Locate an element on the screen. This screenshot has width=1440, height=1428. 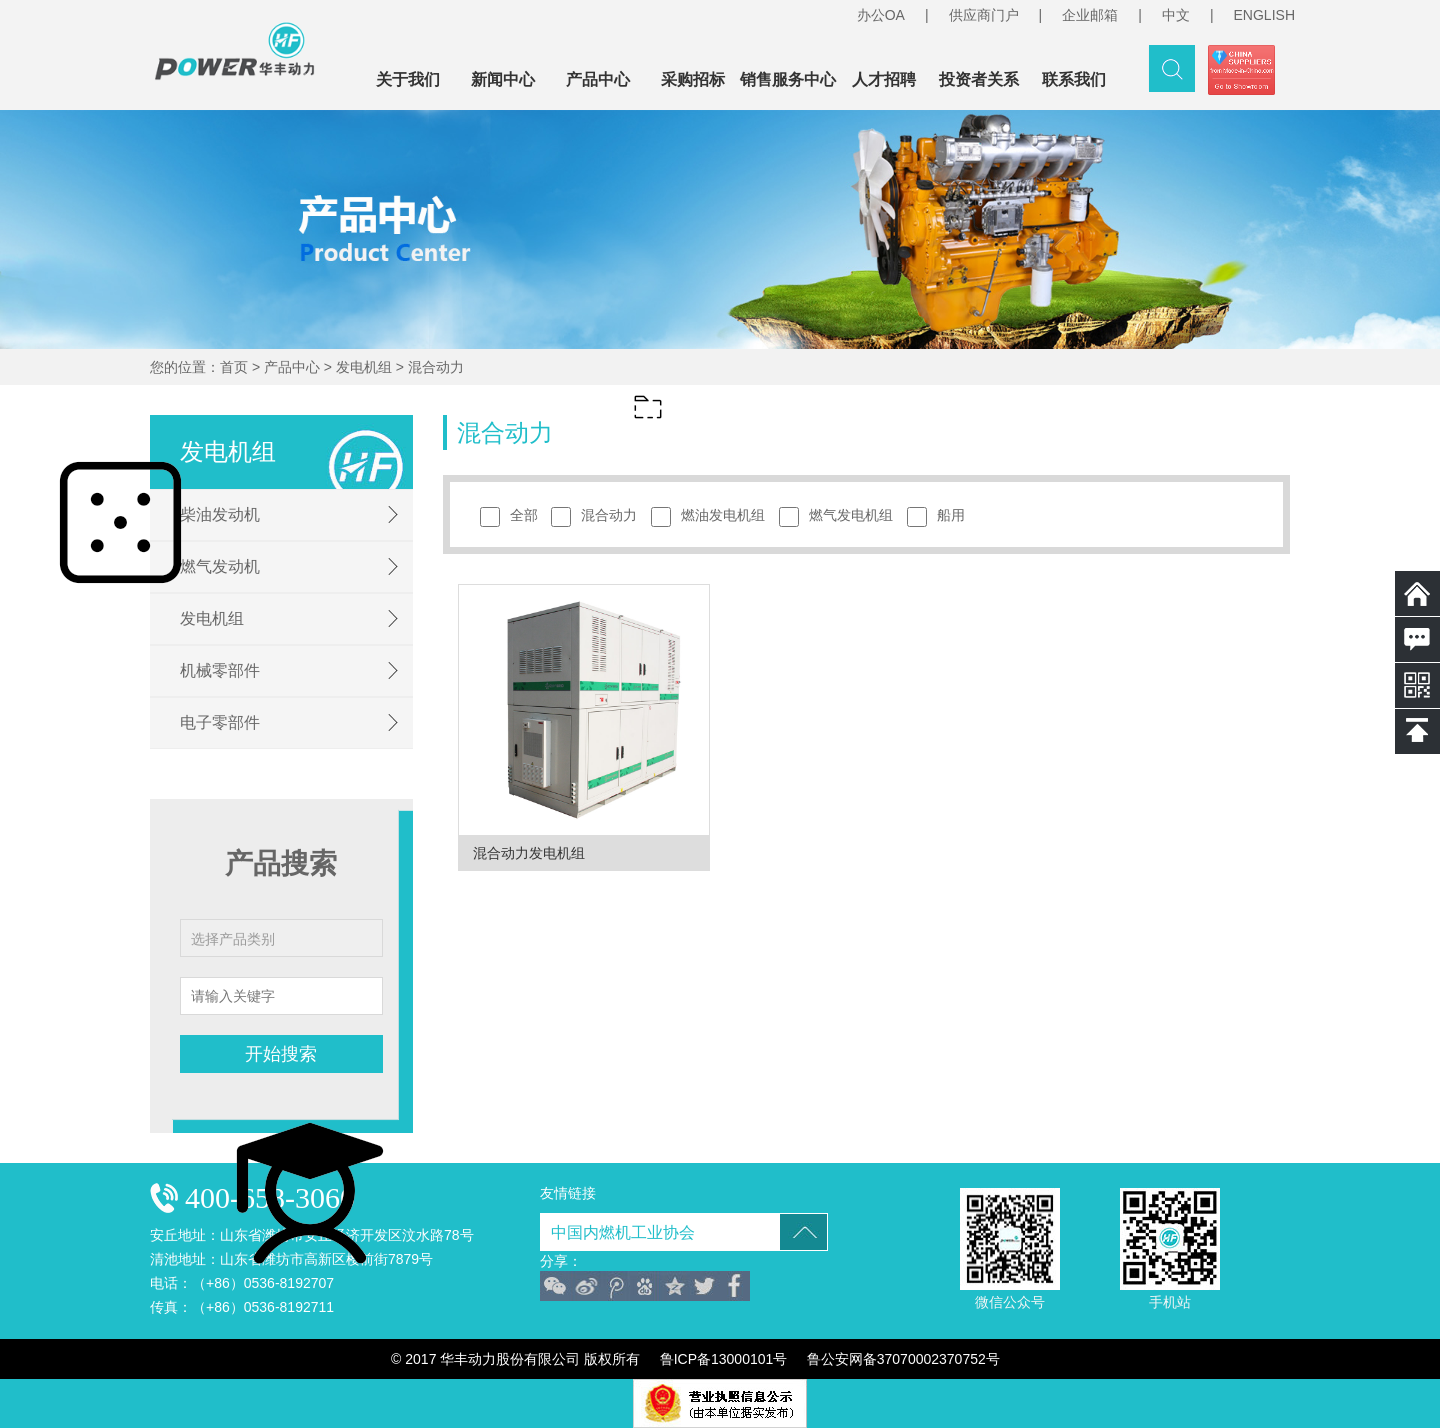
create a new folder is located at coordinates (648, 407).